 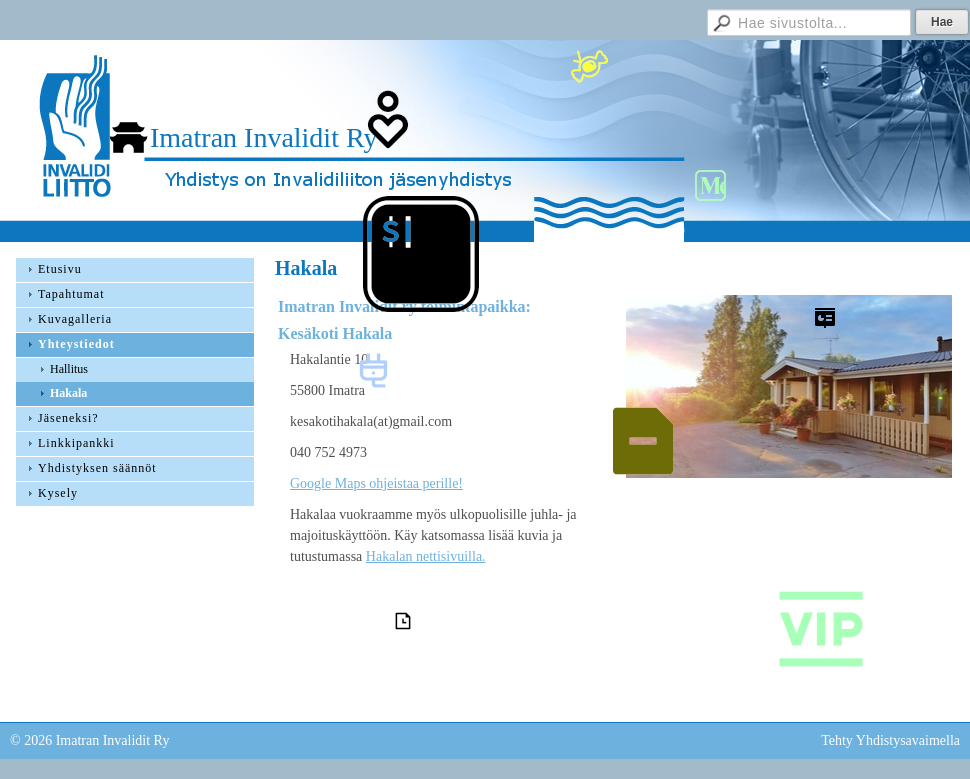 I want to click on view file version history, so click(x=403, y=621).